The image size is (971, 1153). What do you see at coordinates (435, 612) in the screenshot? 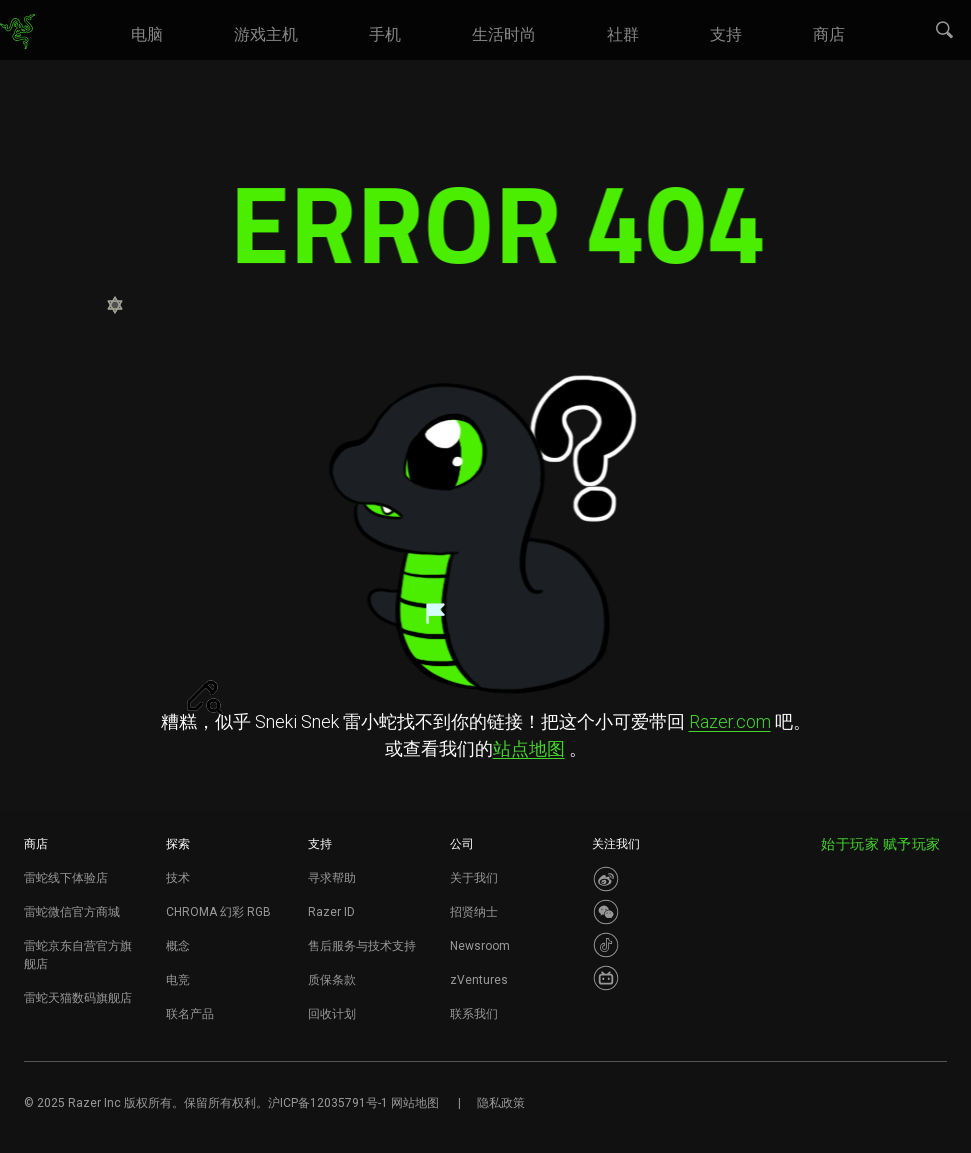
I see `flag or bookmark an item` at bounding box center [435, 612].